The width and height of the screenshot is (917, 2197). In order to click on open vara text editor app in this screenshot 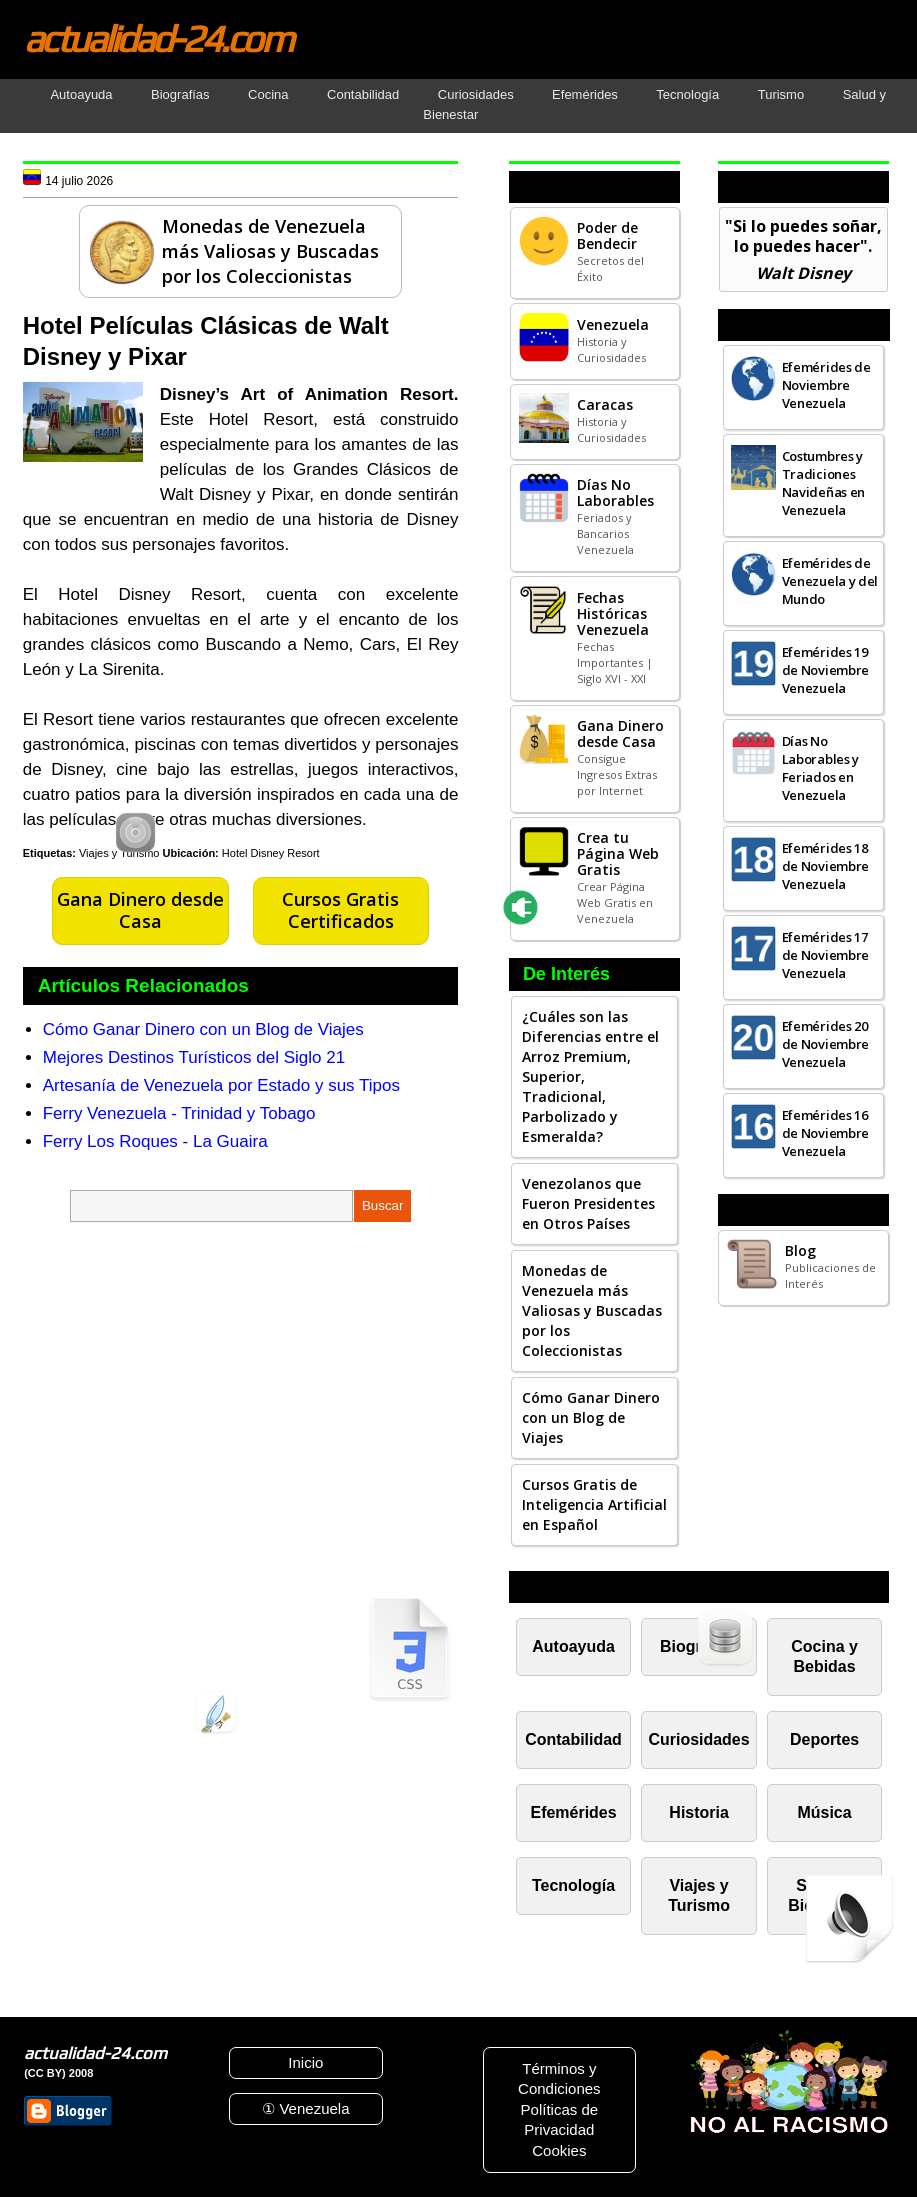, I will do `click(216, 1712)`.